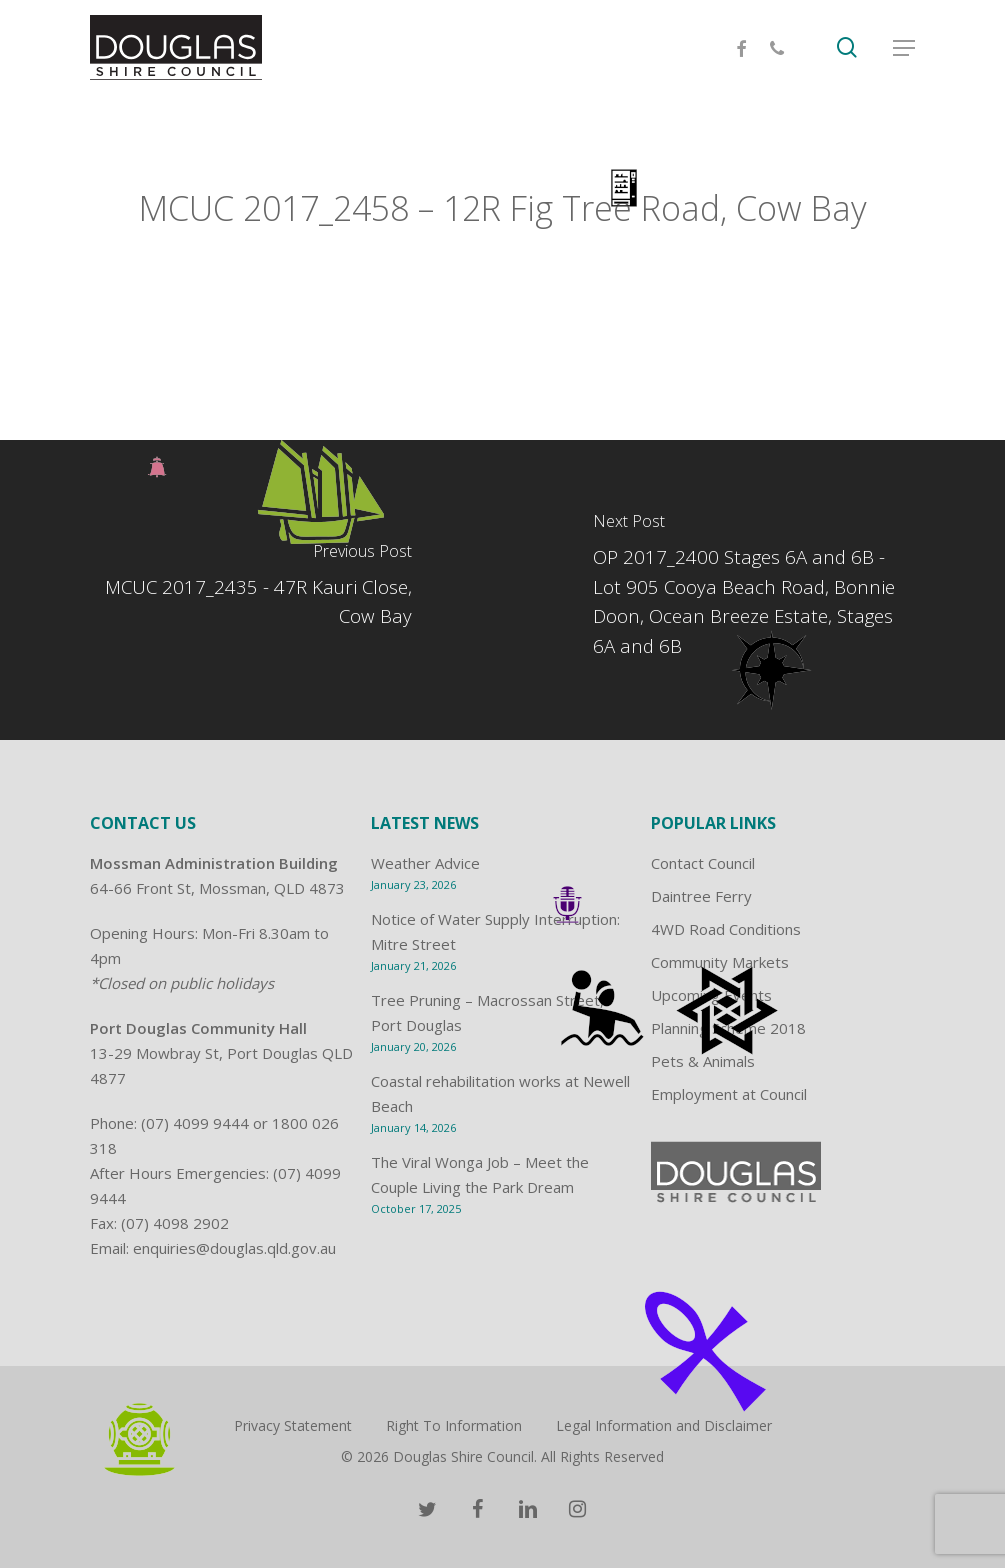 This screenshot has width=1005, height=1568. I want to click on decorative geometric star emblem or badge, so click(727, 1011).